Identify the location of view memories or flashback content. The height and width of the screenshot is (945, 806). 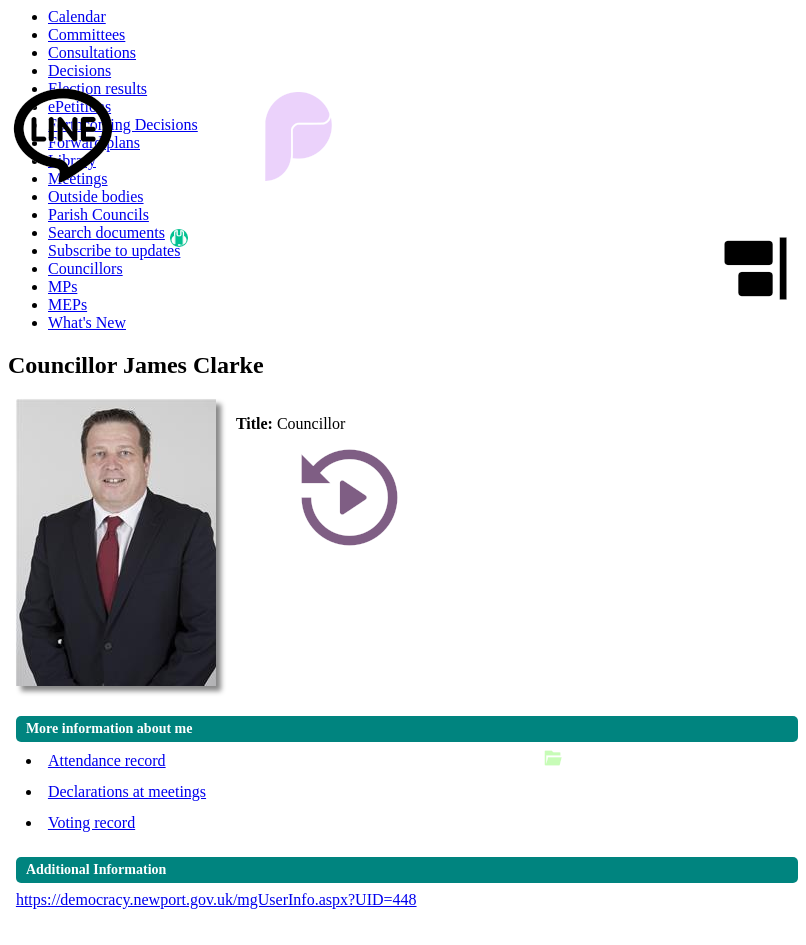
(349, 497).